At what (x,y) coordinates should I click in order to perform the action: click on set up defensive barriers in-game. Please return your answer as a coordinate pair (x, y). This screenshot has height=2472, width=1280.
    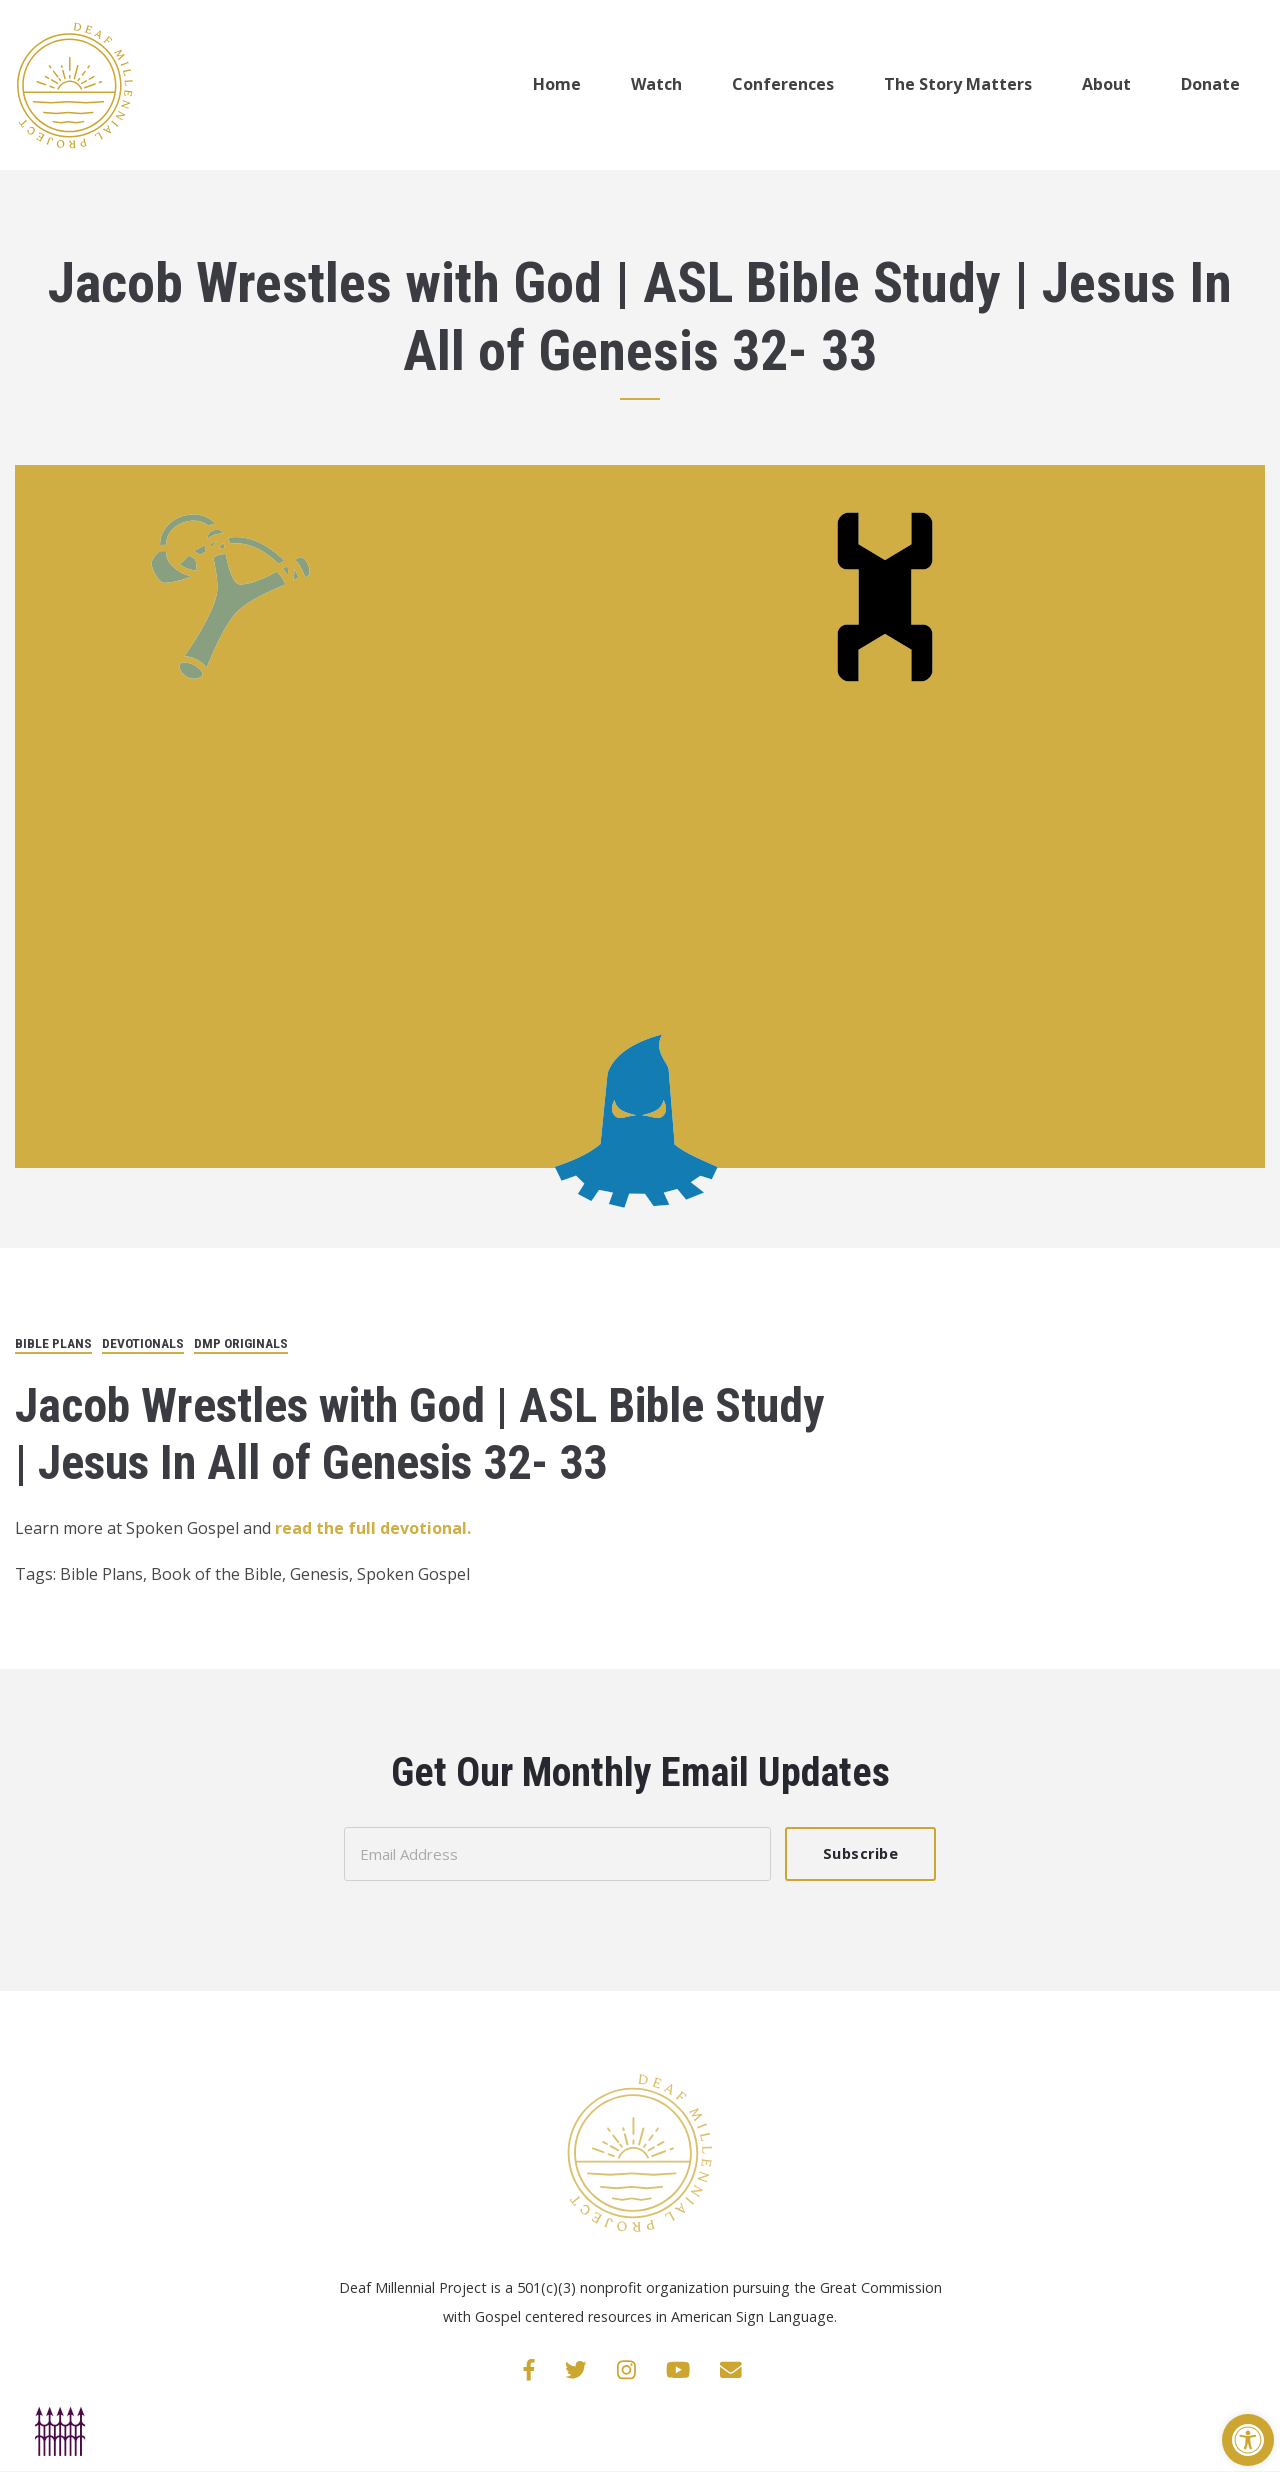
    Looking at the image, I should click on (60, 2431).